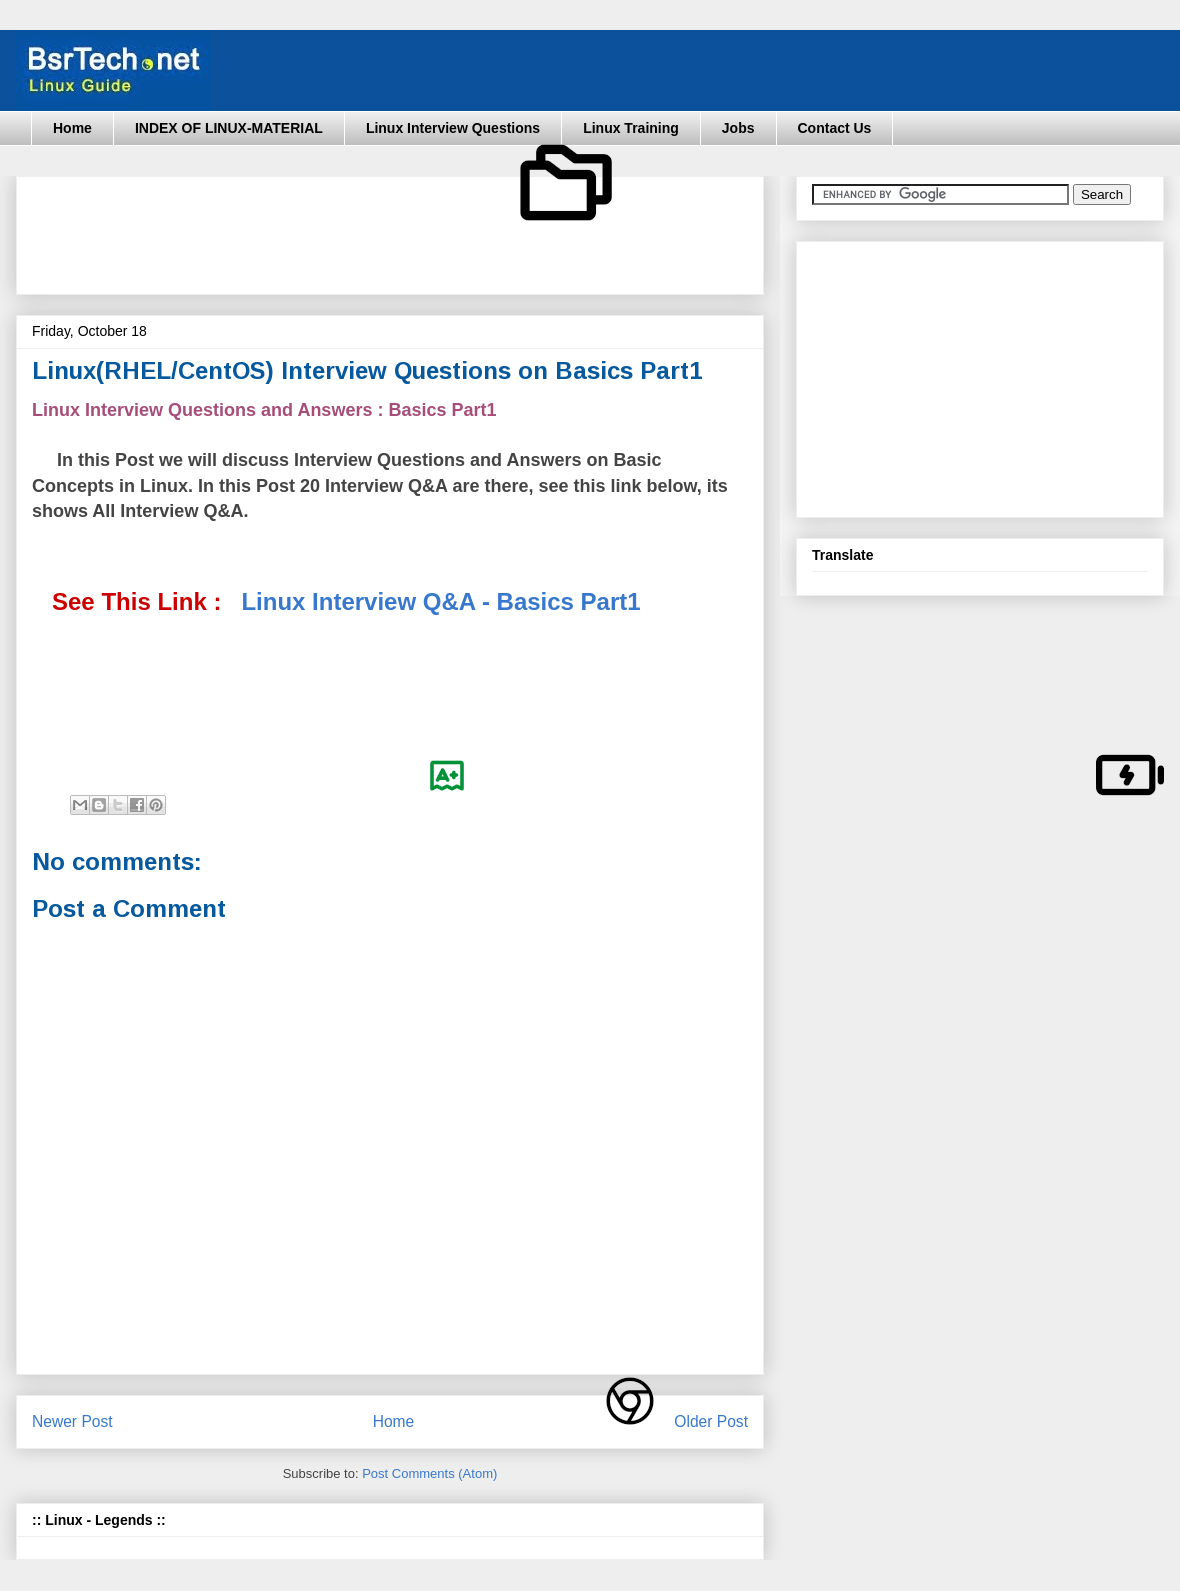 This screenshot has height=1591, width=1180. Describe the element at coordinates (1130, 775) in the screenshot. I see `indicates device is currently charging` at that location.